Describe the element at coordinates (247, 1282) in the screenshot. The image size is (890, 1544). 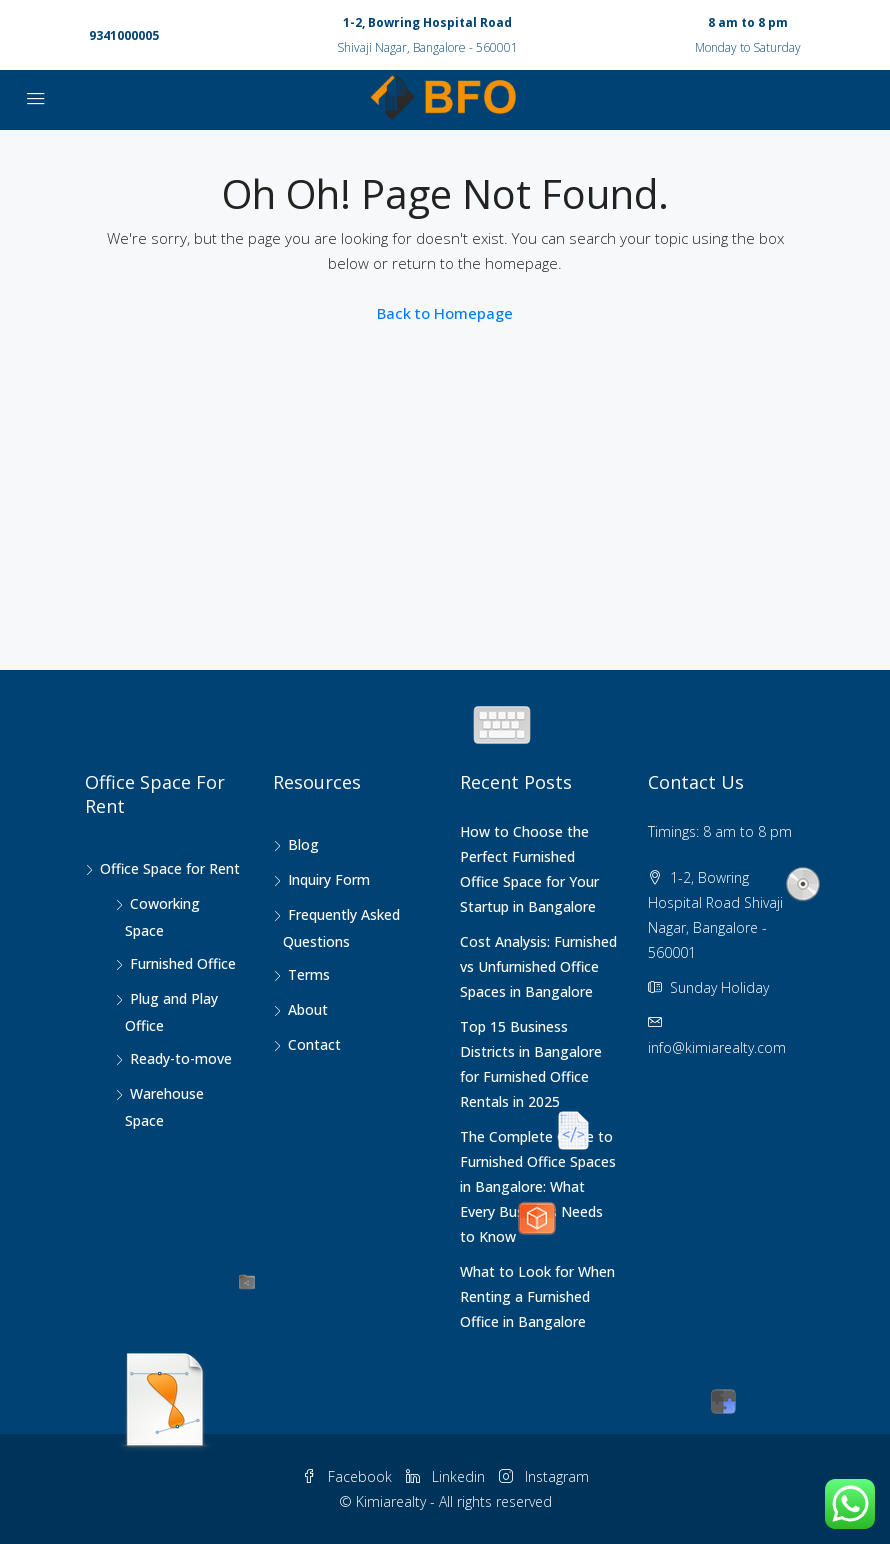
I see `open your public shared folder` at that location.